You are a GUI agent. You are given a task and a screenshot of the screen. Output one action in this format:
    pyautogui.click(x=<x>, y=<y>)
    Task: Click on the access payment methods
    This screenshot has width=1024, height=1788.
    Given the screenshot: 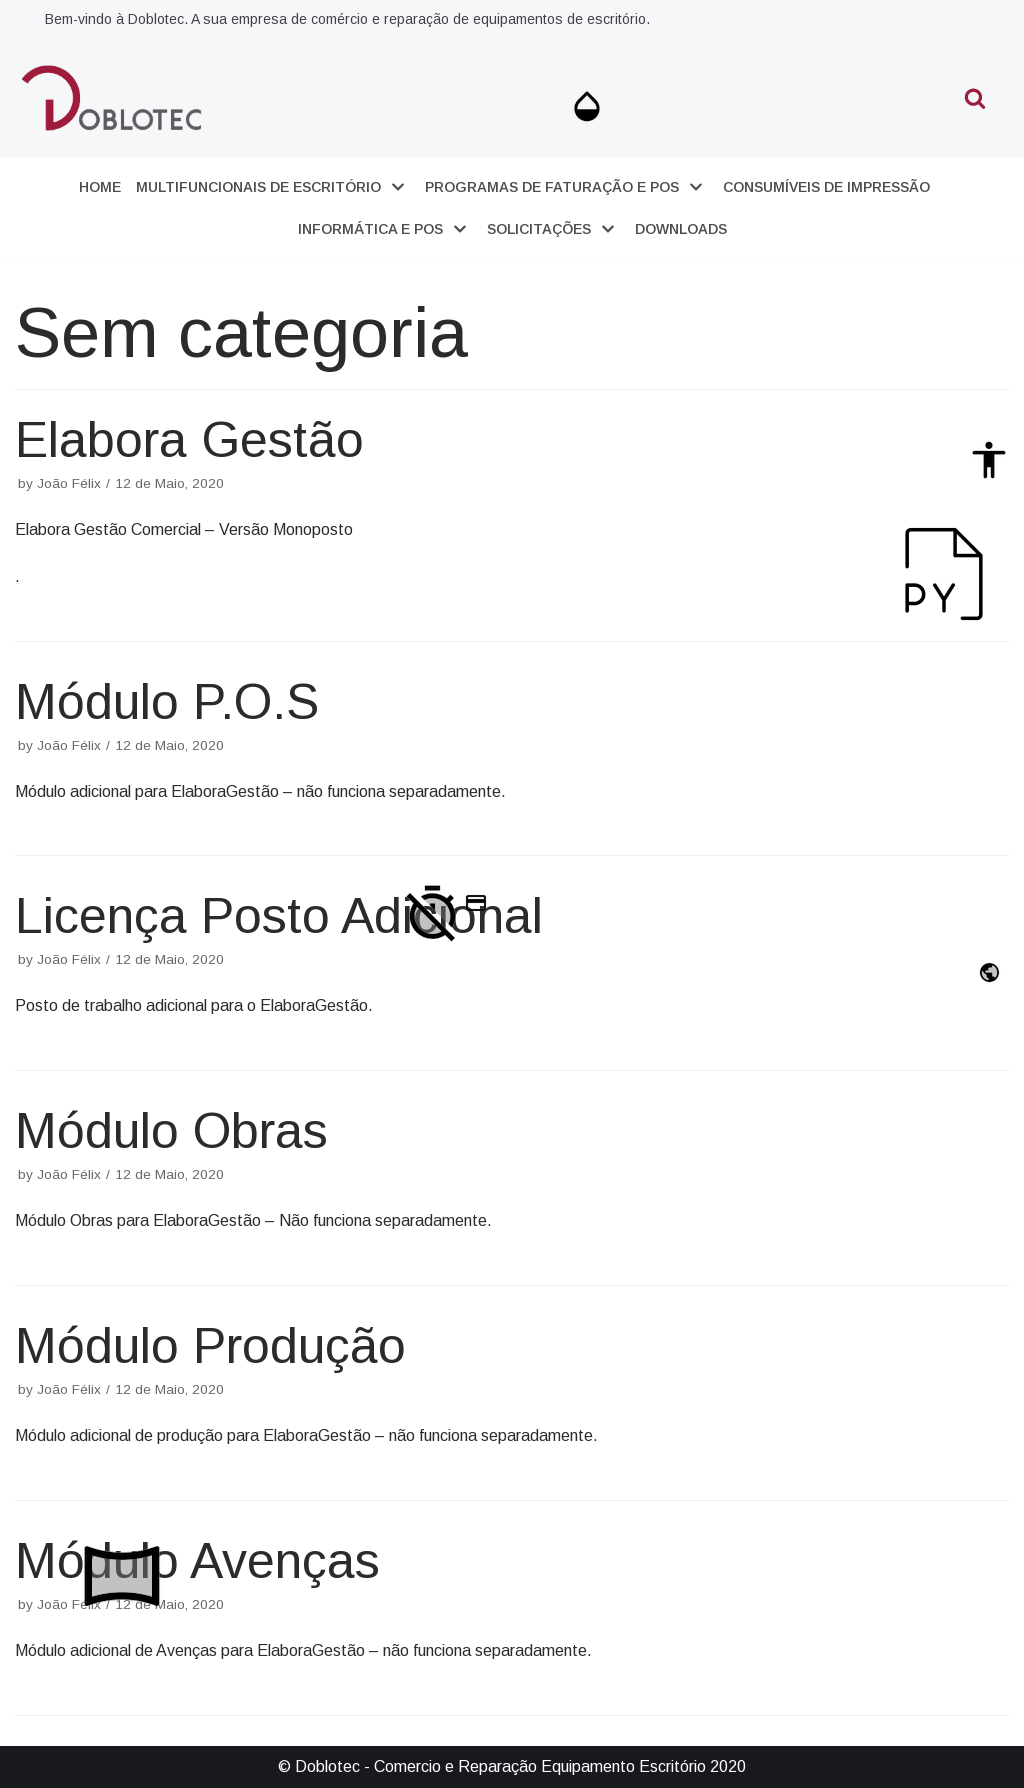 What is the action you would take?
    pyautogui.click(x=476, y=903)
    